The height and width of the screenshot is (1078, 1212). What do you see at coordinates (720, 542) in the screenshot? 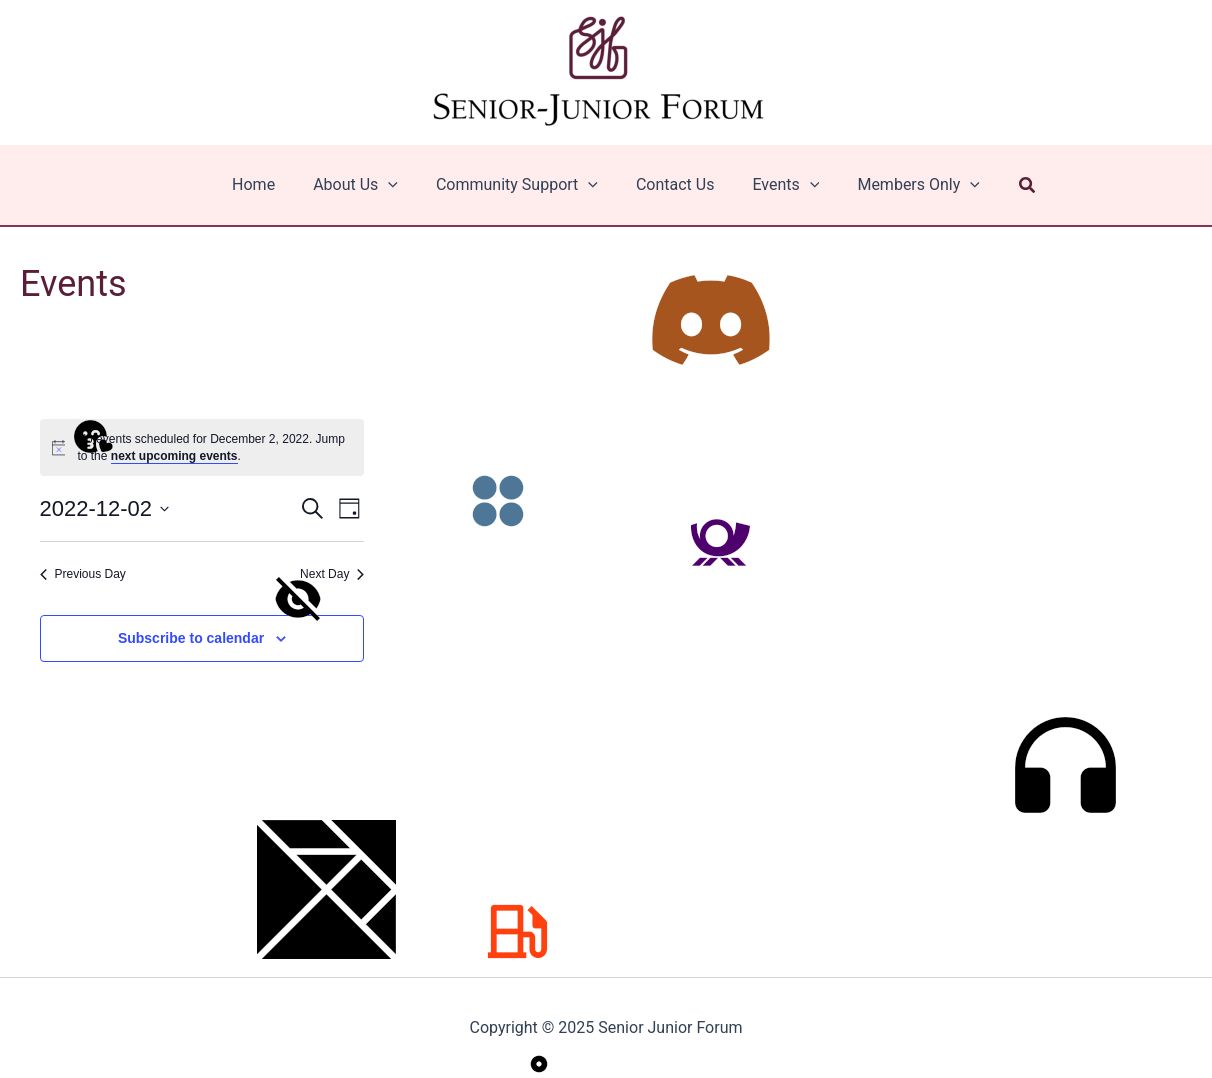
I see `Deutsche Post company logo` at bounding box center [720, 542].